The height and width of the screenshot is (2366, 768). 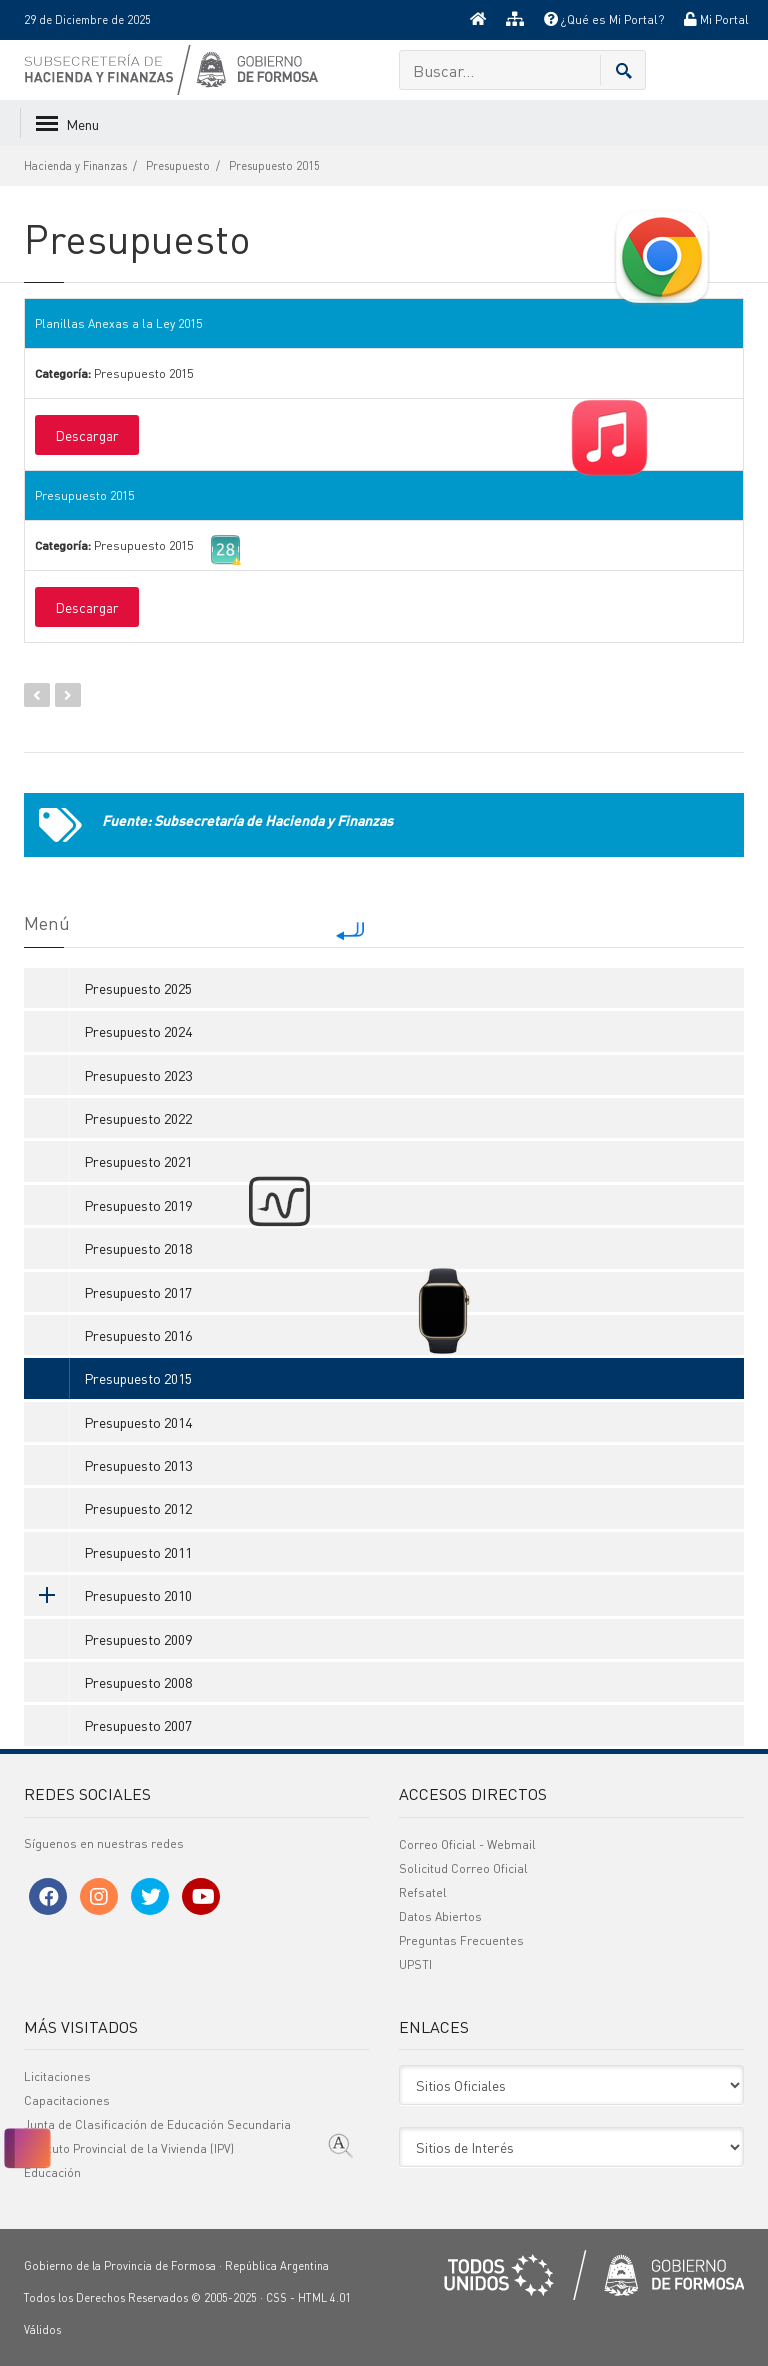 What do you see at coordinates (27, 2146) in the screenshot?
I see `access the desktop folder` at bounding box center [27, 2146].